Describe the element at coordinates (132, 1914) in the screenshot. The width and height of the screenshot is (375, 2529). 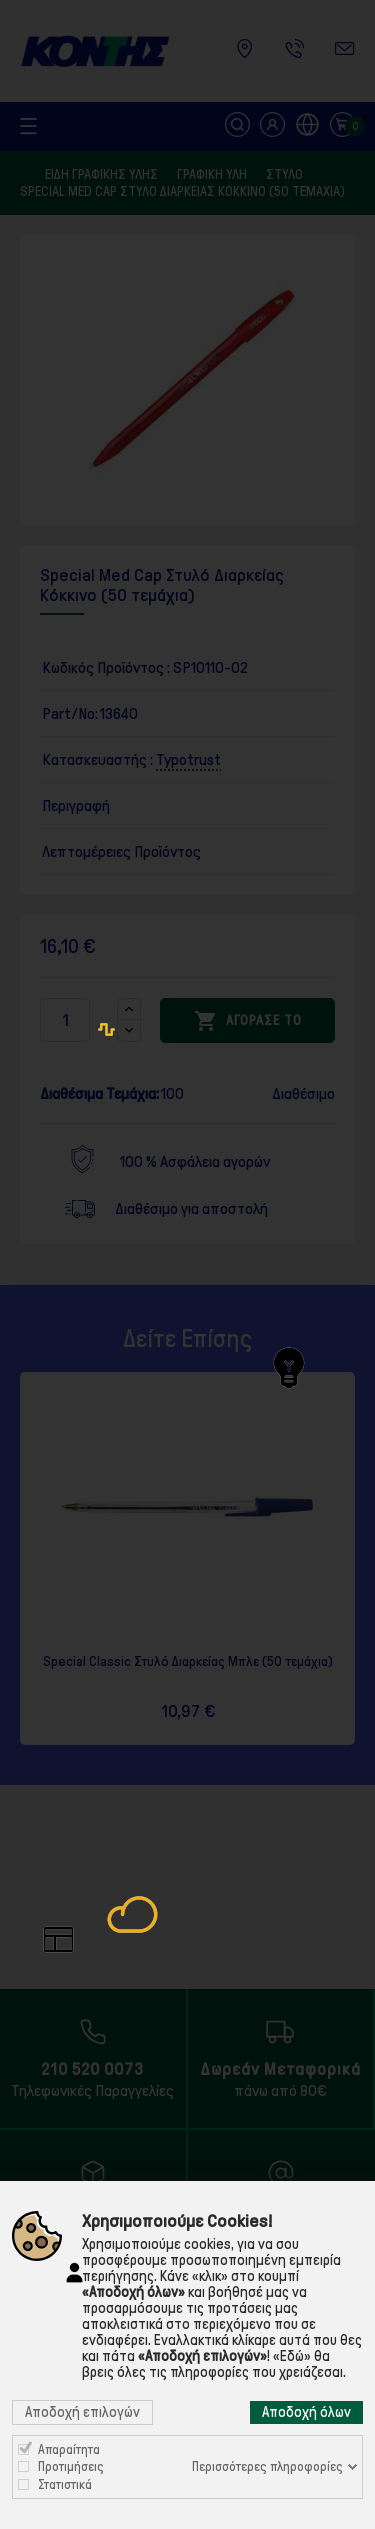
I see `access cloud storage` at that location.